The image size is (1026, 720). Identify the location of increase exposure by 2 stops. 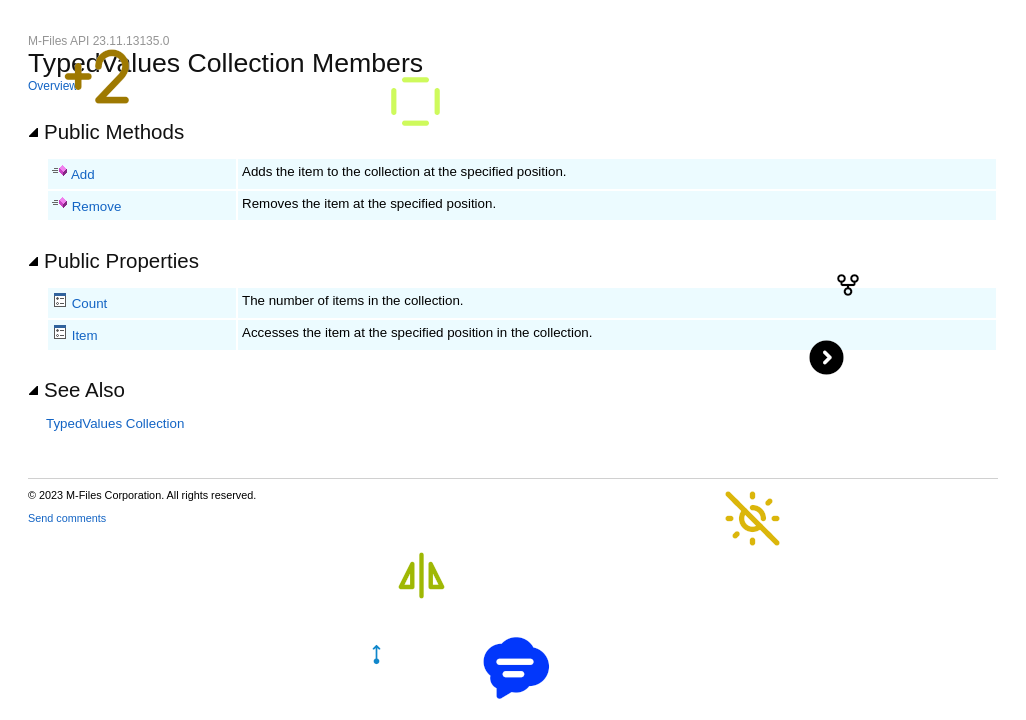
(98, 76).